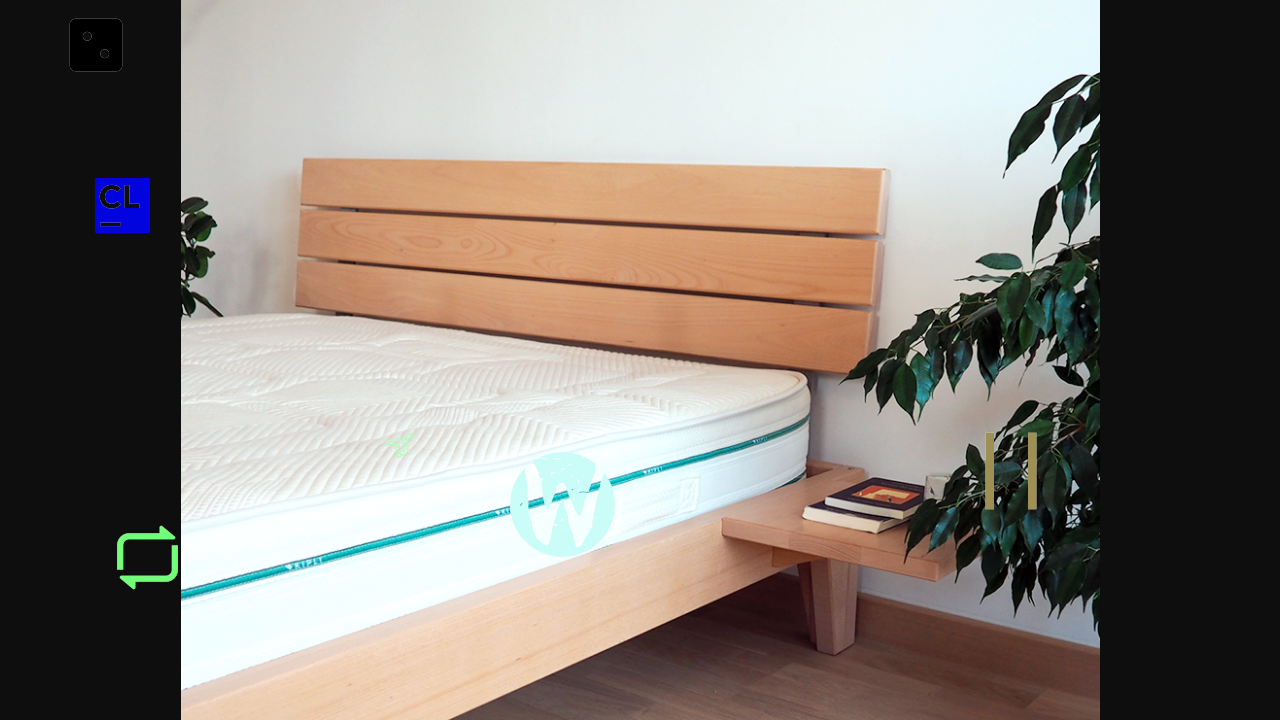 The width and height of the screenshot is (1280, 720). I want to click on open CLion IDE, so click(122, 205).